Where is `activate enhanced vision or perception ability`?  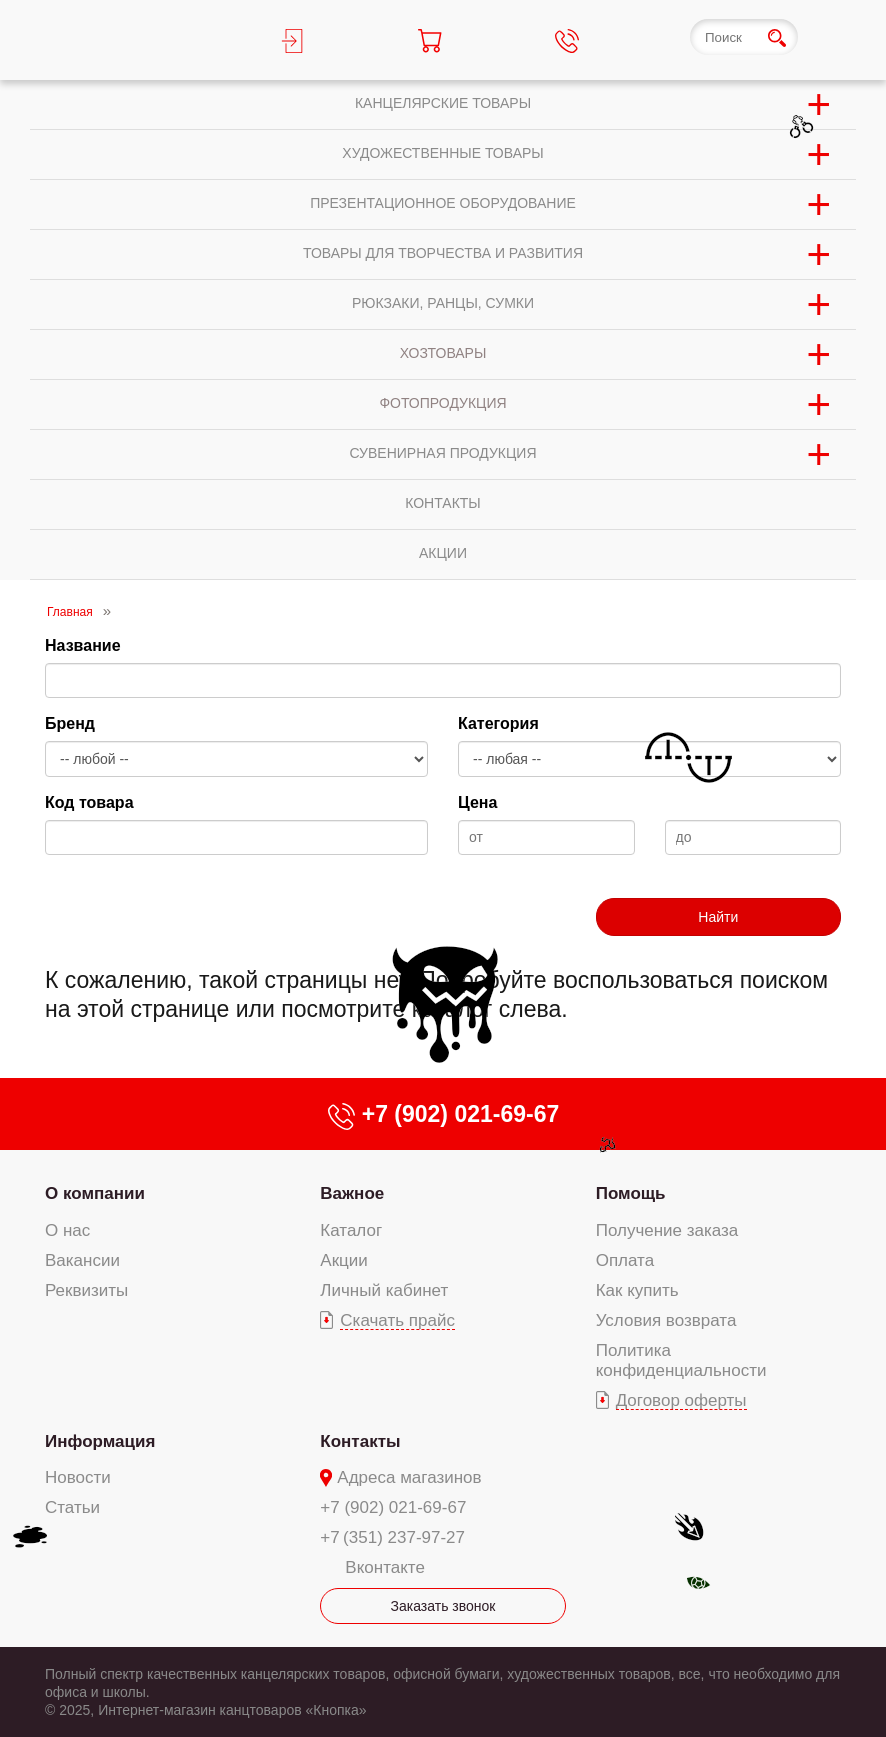
activate enhanced vision or perception ability is located at coordinates (698, 1583).